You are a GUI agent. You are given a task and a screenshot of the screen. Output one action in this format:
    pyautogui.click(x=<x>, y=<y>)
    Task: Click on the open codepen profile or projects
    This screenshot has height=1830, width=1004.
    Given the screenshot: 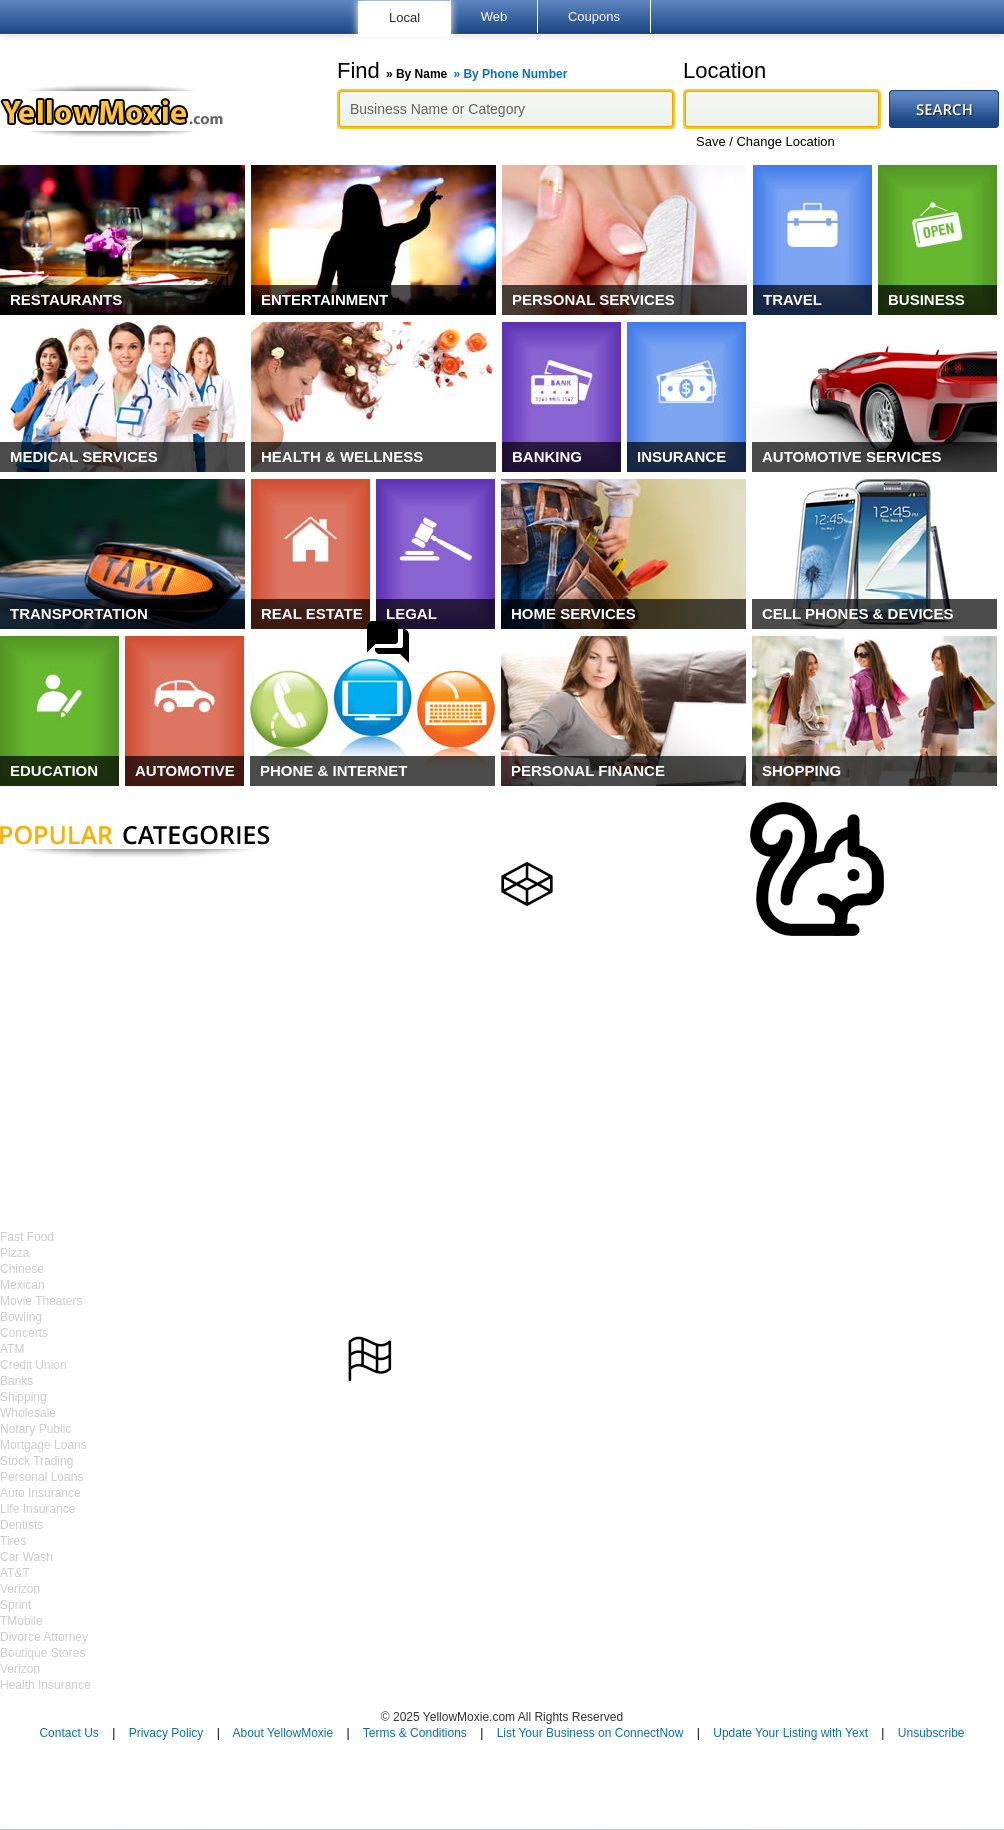 What is the action you would take?
    pyautogui.click(x=527, y=884)
    